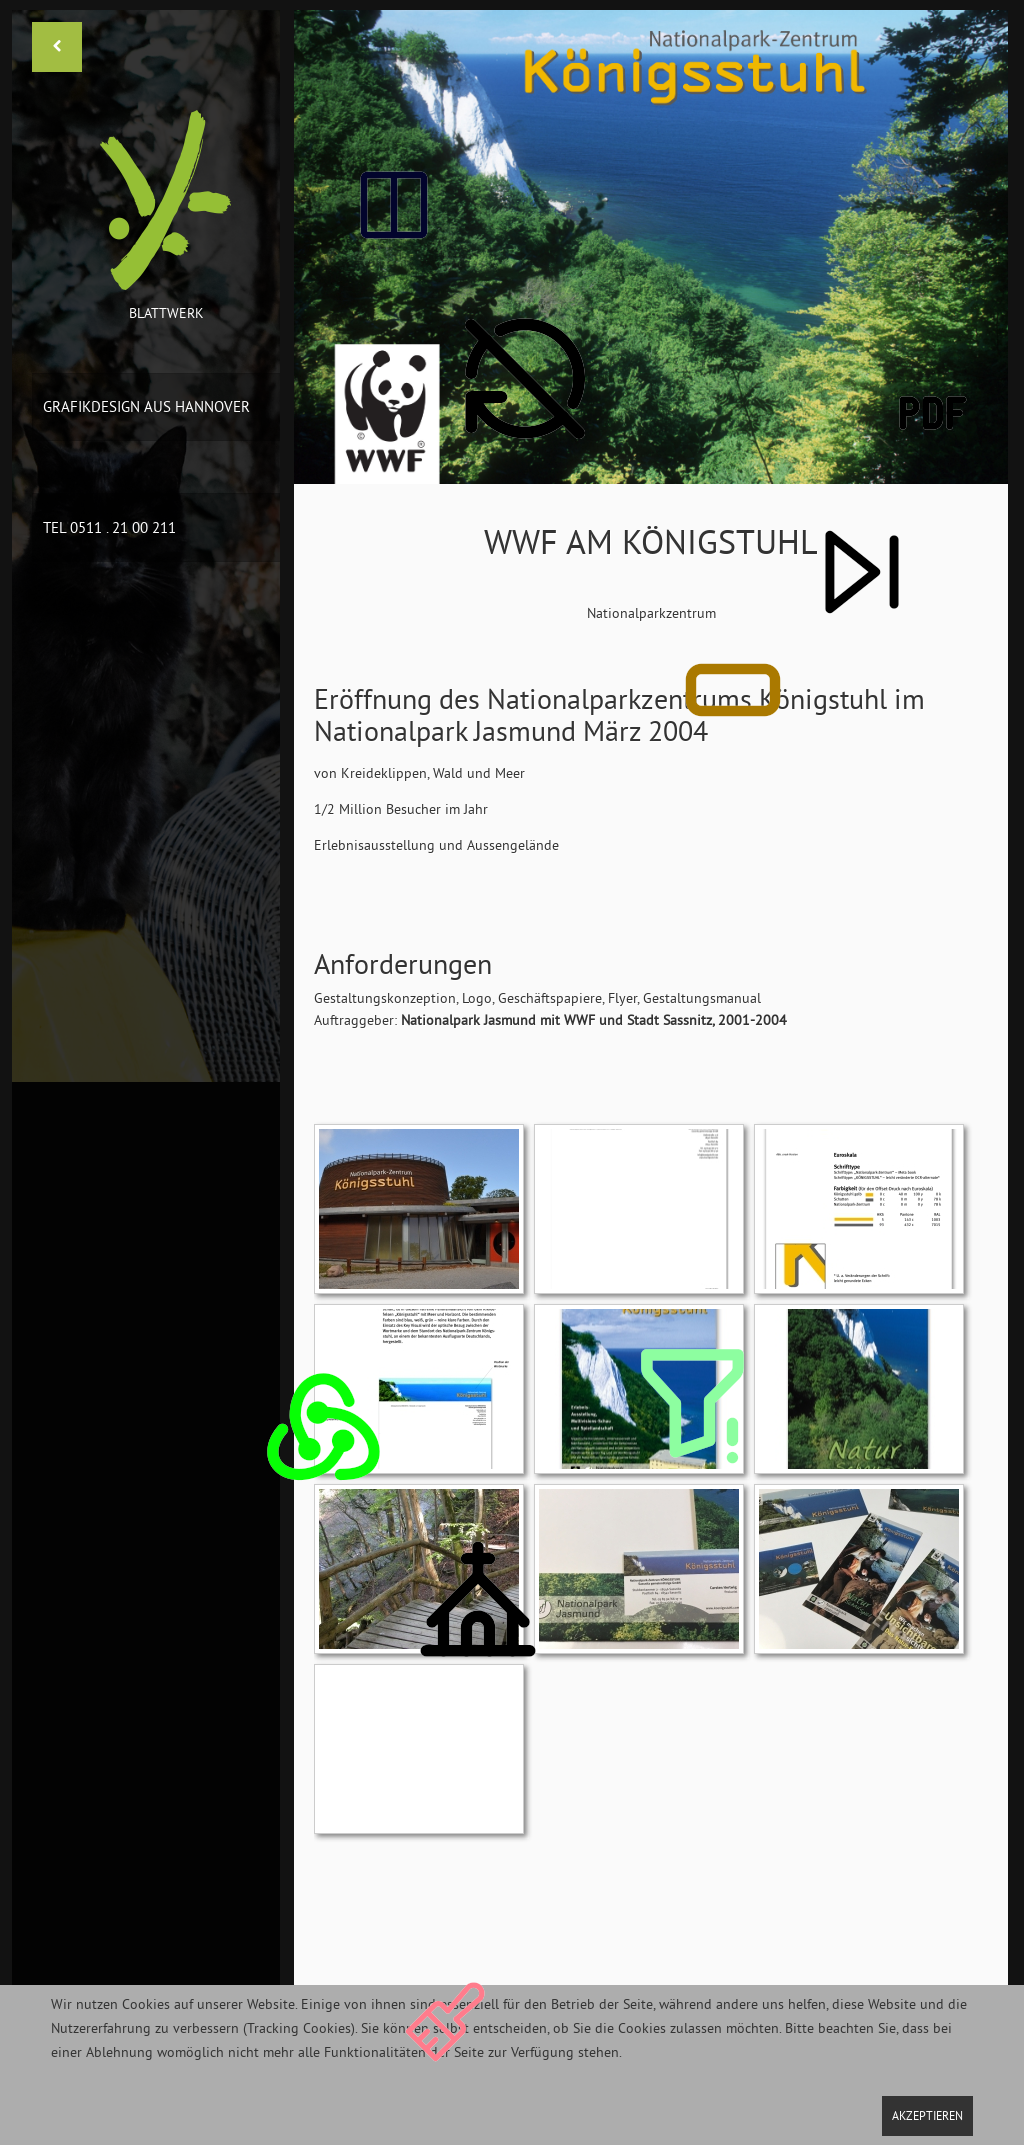 The width and height of the screenshot is (1024, 2145). What do you see at coordinates (692, 1400) in the screenshot?
I see `filter has an issue or warning` at bounding box center [692, 1400].